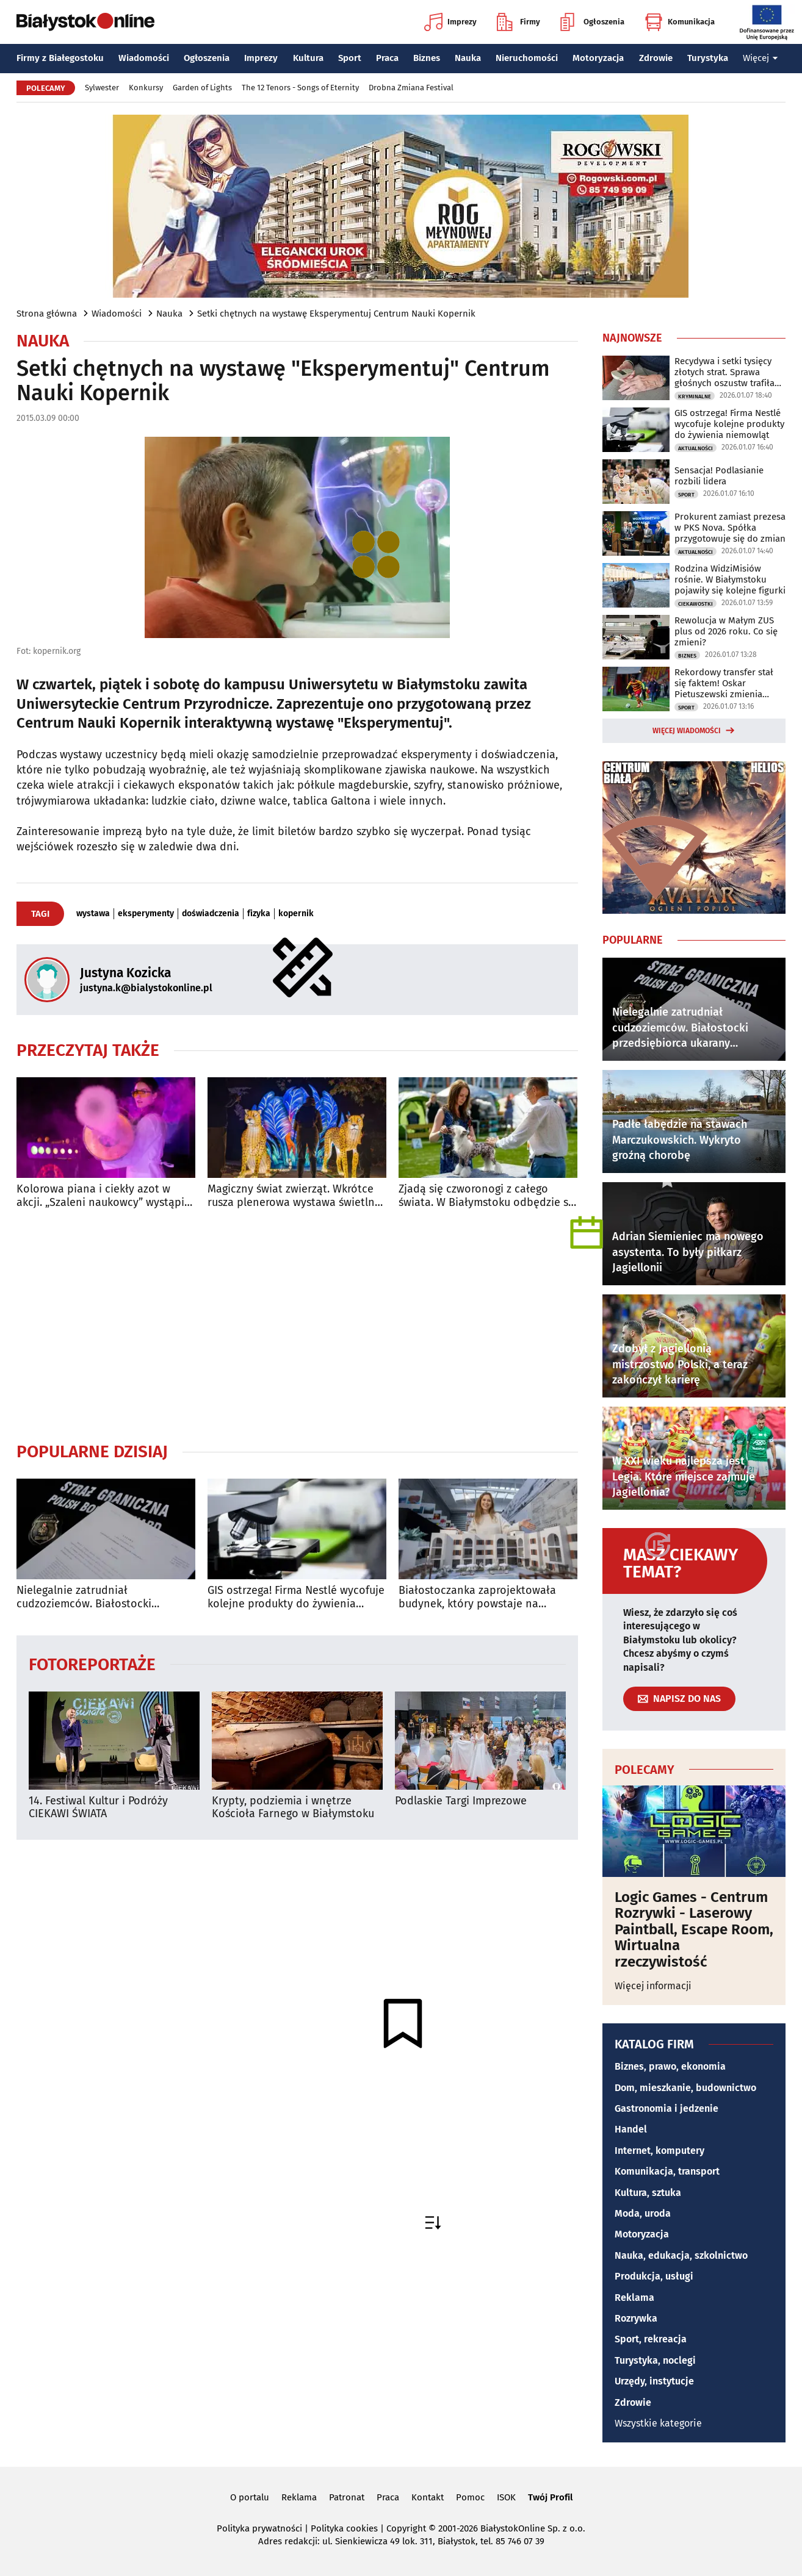 This screenshot has width=802, height=2576. I want to click on save this item for later, so click(403, 2023).